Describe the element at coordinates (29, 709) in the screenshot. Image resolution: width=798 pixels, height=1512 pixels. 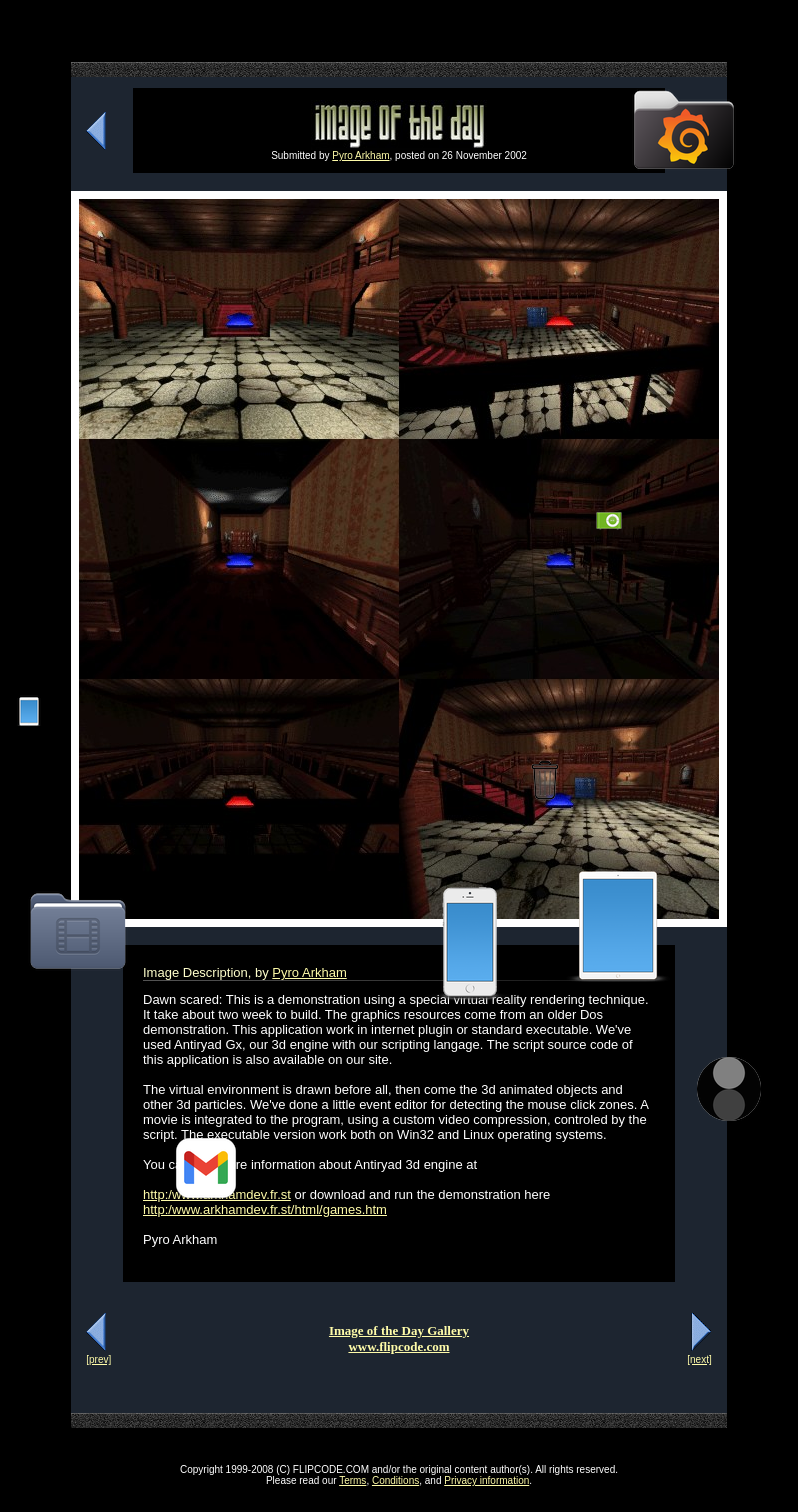
I see `iPad mini device connected via cellular network` at that location.